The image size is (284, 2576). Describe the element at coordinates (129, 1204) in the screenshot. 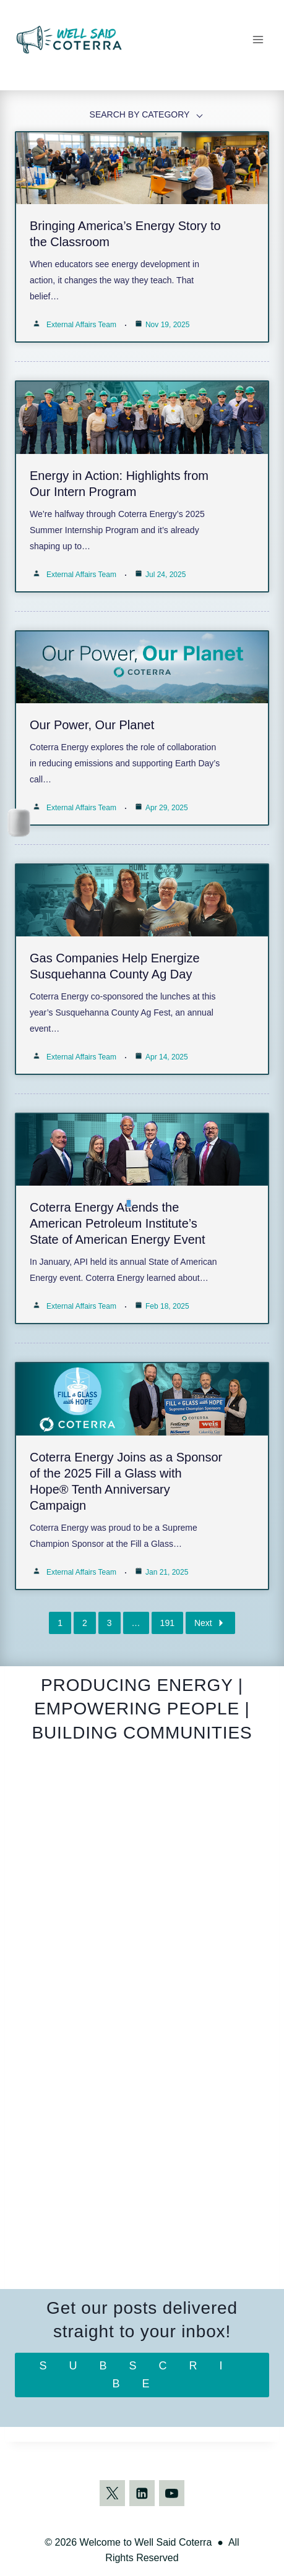

I see `iPod touch device connected to this computer` at that location.